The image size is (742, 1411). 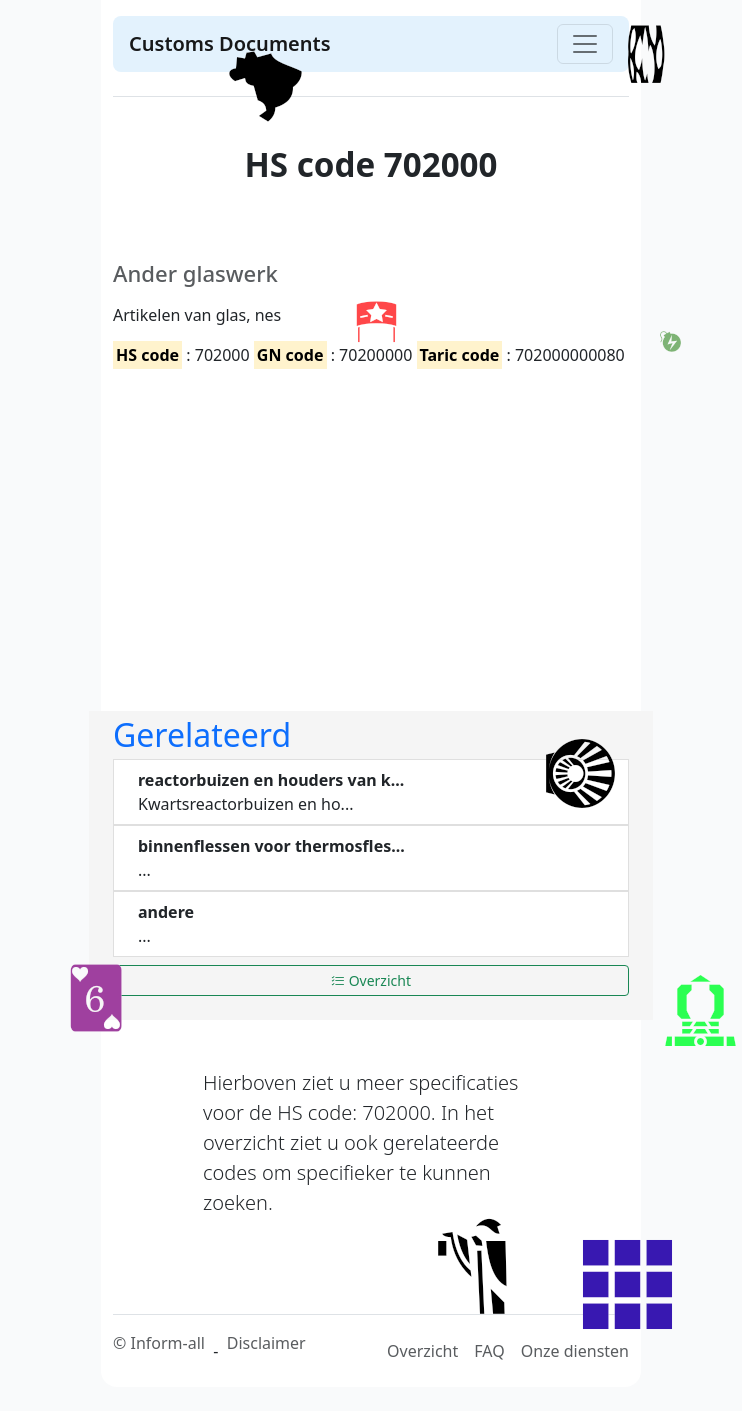 What do you see at coordinates (627, 1284) in the screenshot?
I see `view grid layout` at bounding box center [627, 1284].